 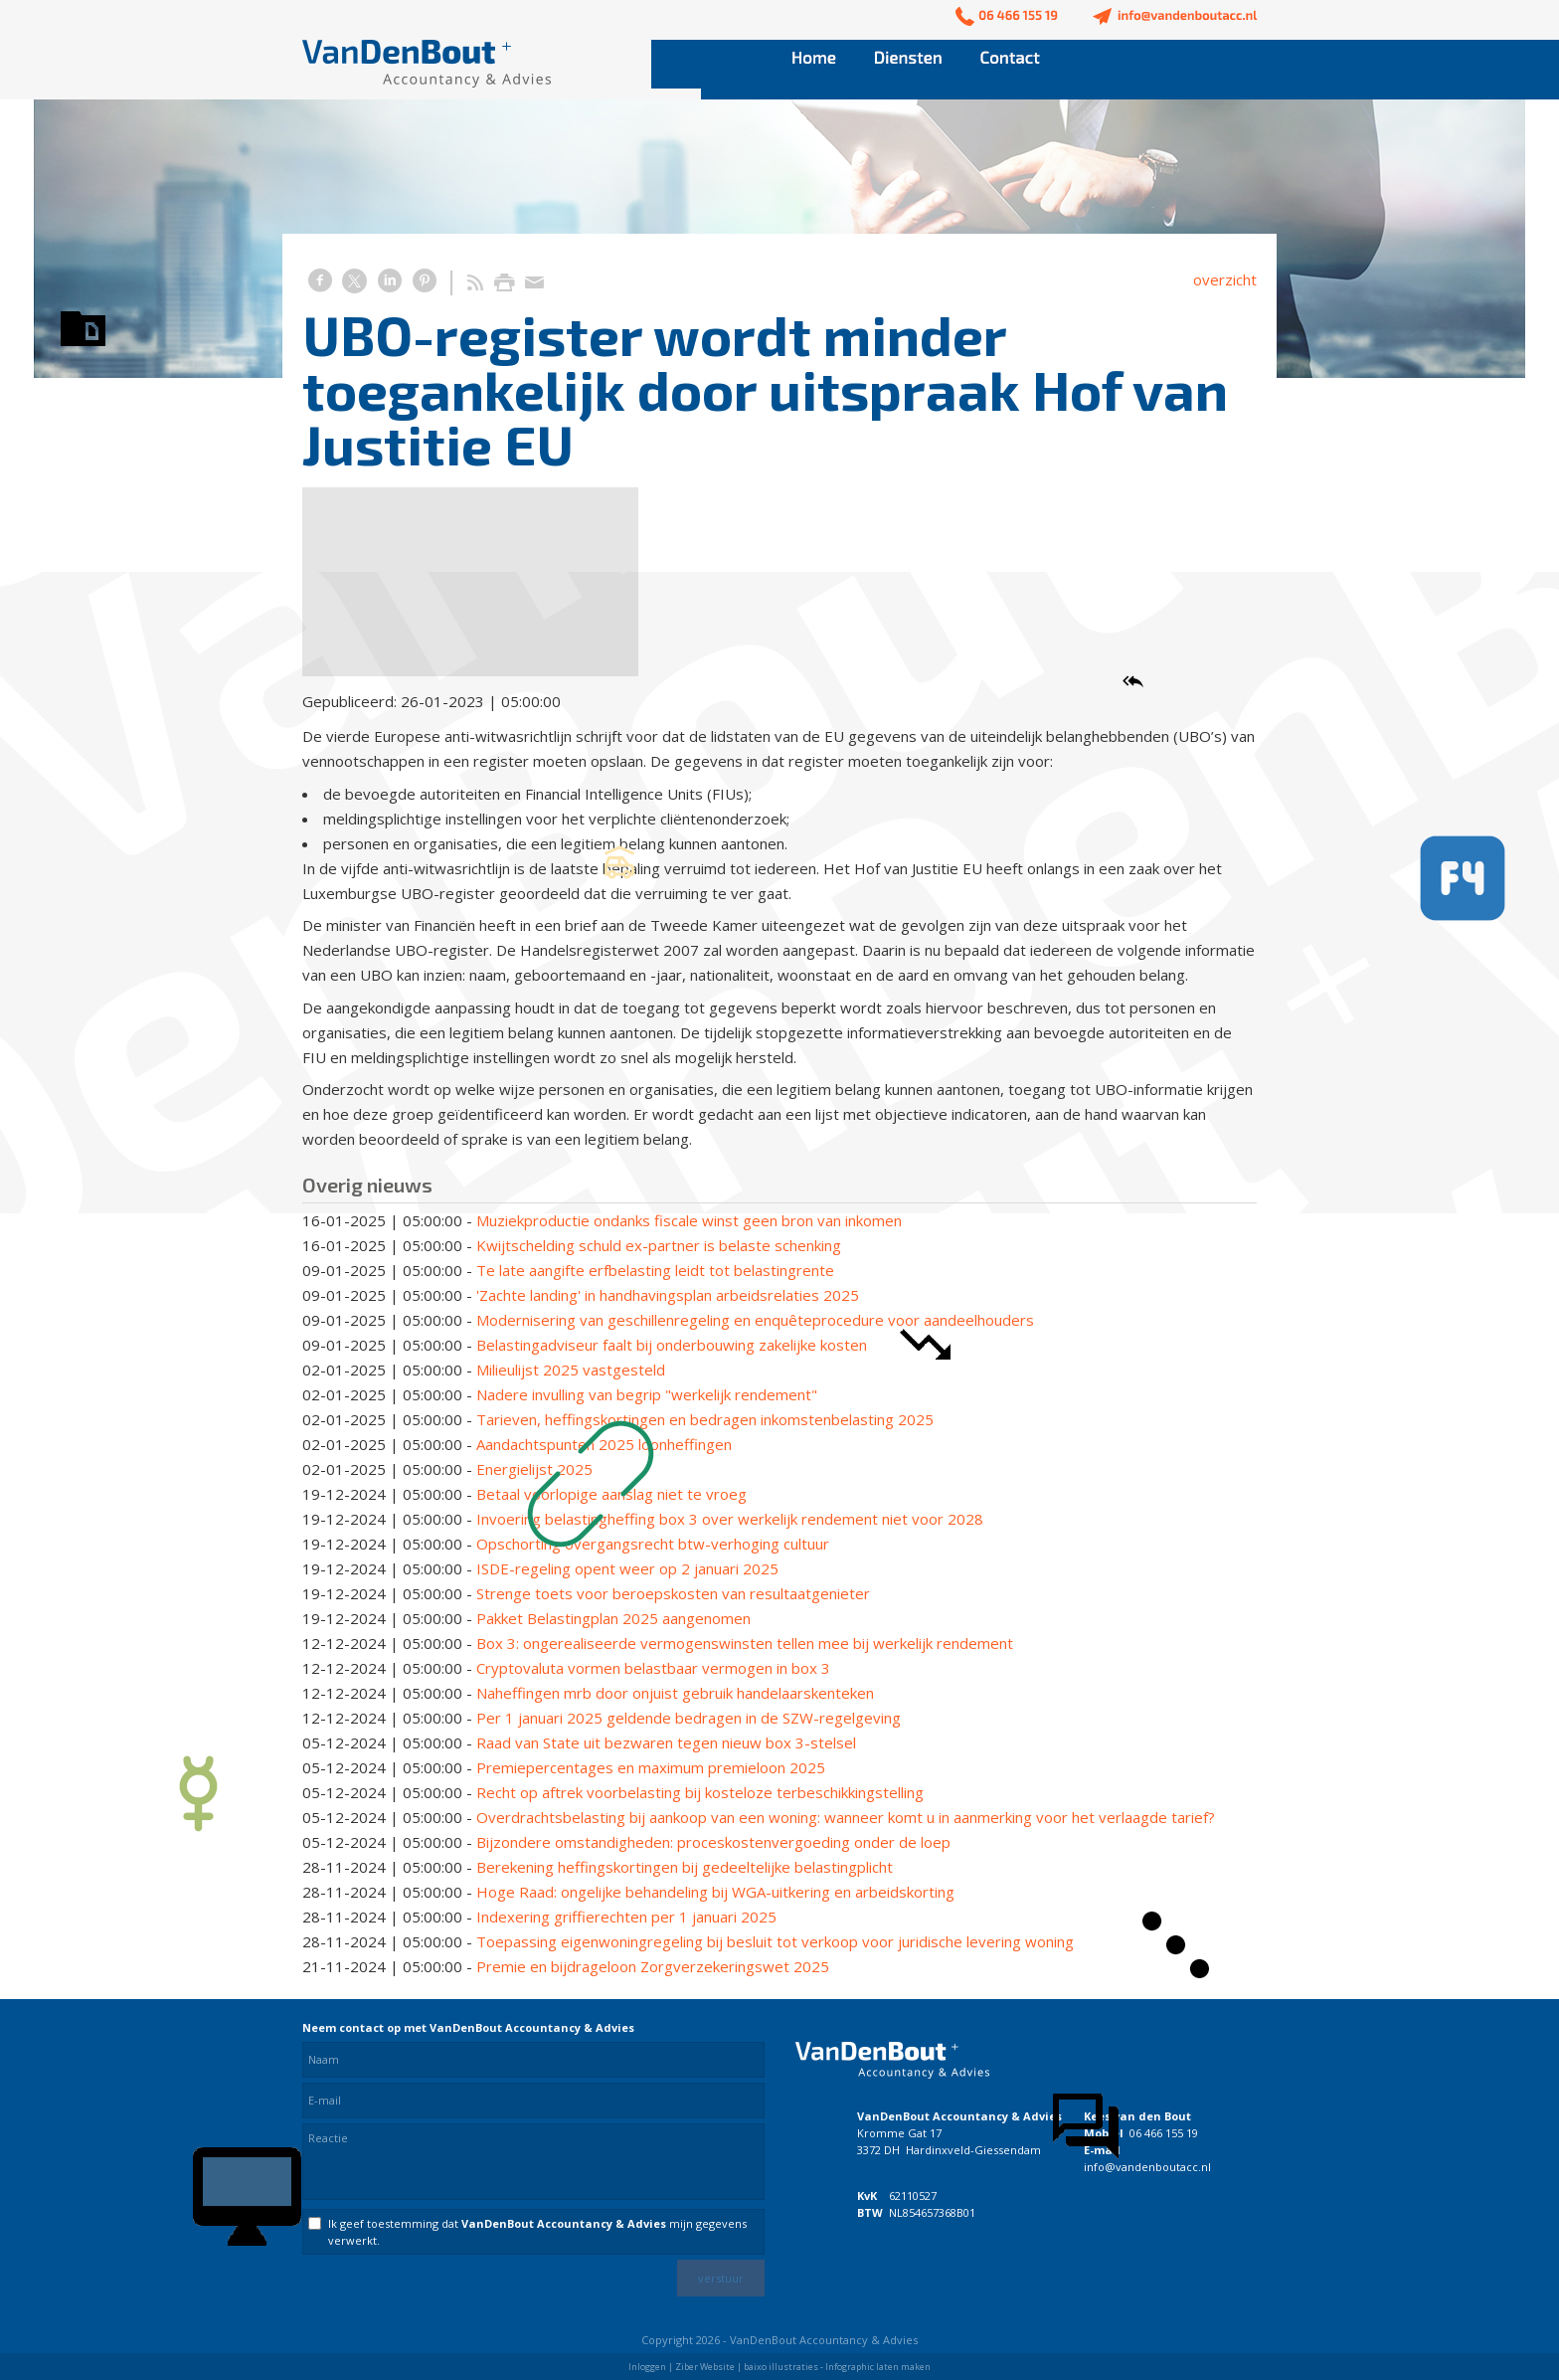 I want to click on open discussion forum or community chat, so click(x=1086, y=2126).